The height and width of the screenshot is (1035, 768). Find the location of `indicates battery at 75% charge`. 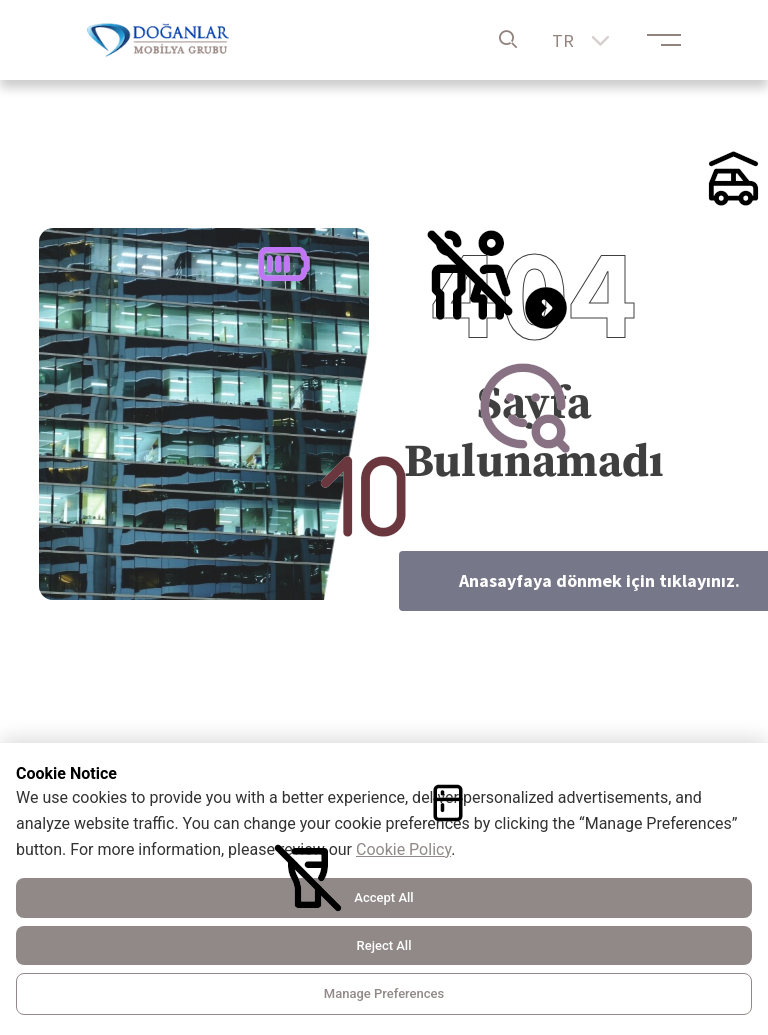

indicates battery at 75% charge is located at coordinates (284, 264).